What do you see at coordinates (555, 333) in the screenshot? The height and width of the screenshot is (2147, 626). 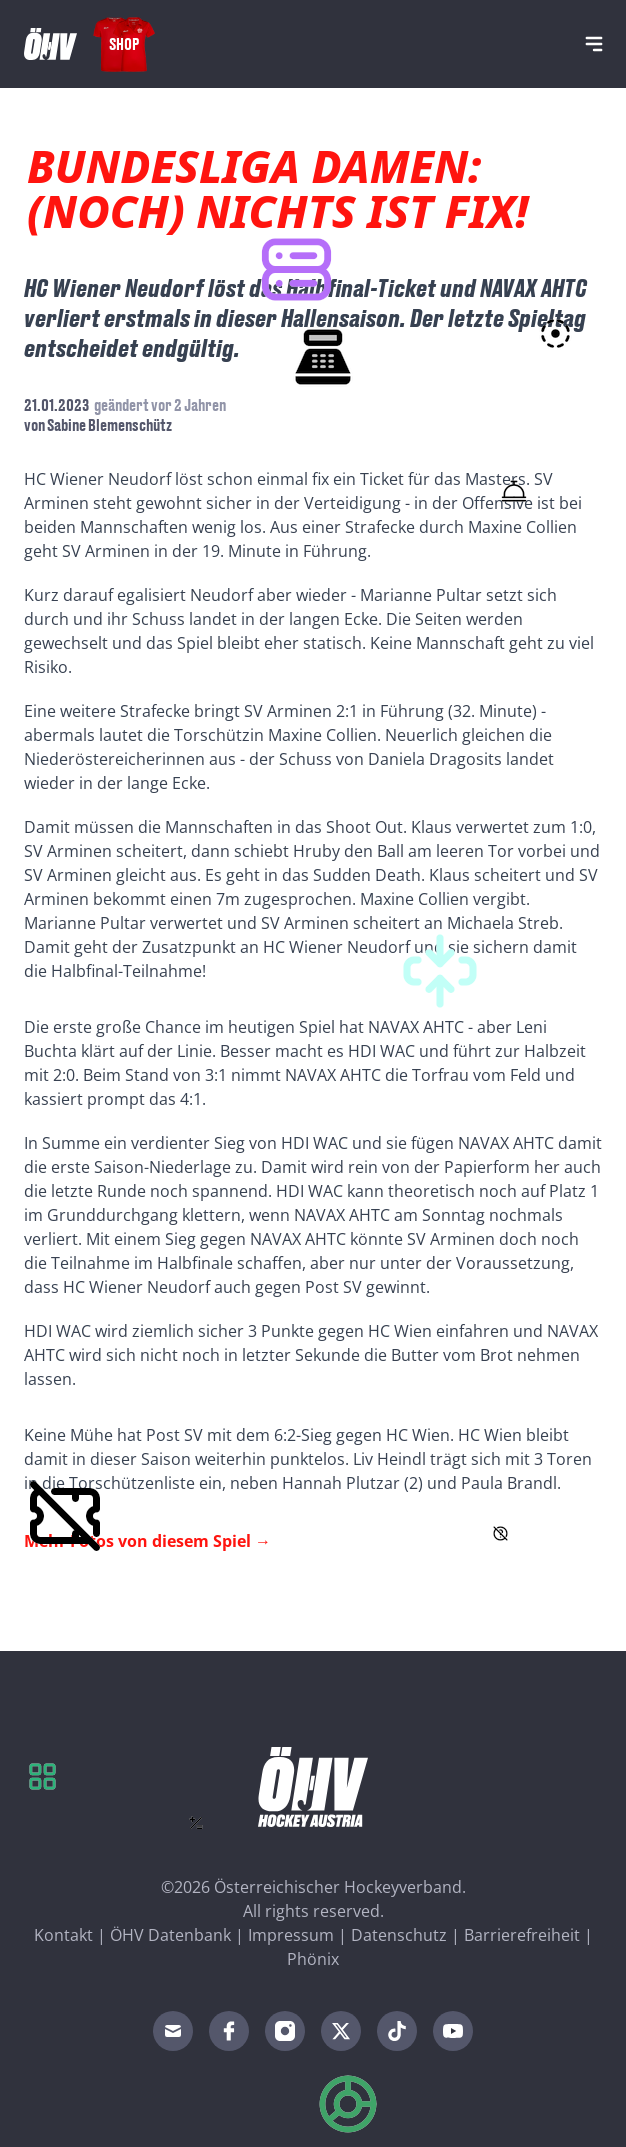 I see `apply tilt-shift blur effect to photo` at bounding box center [555, 333].